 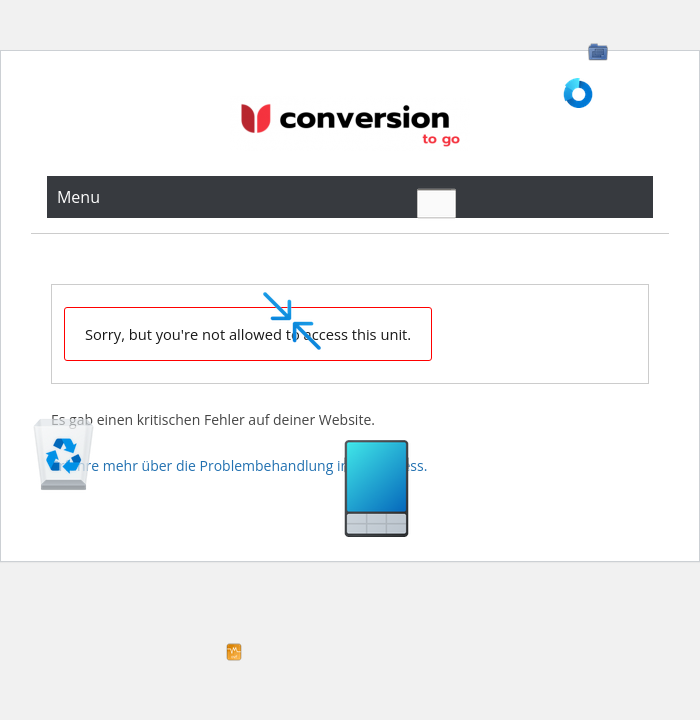 I want to click on compress or reduce file size, so click(x=292, y=321).